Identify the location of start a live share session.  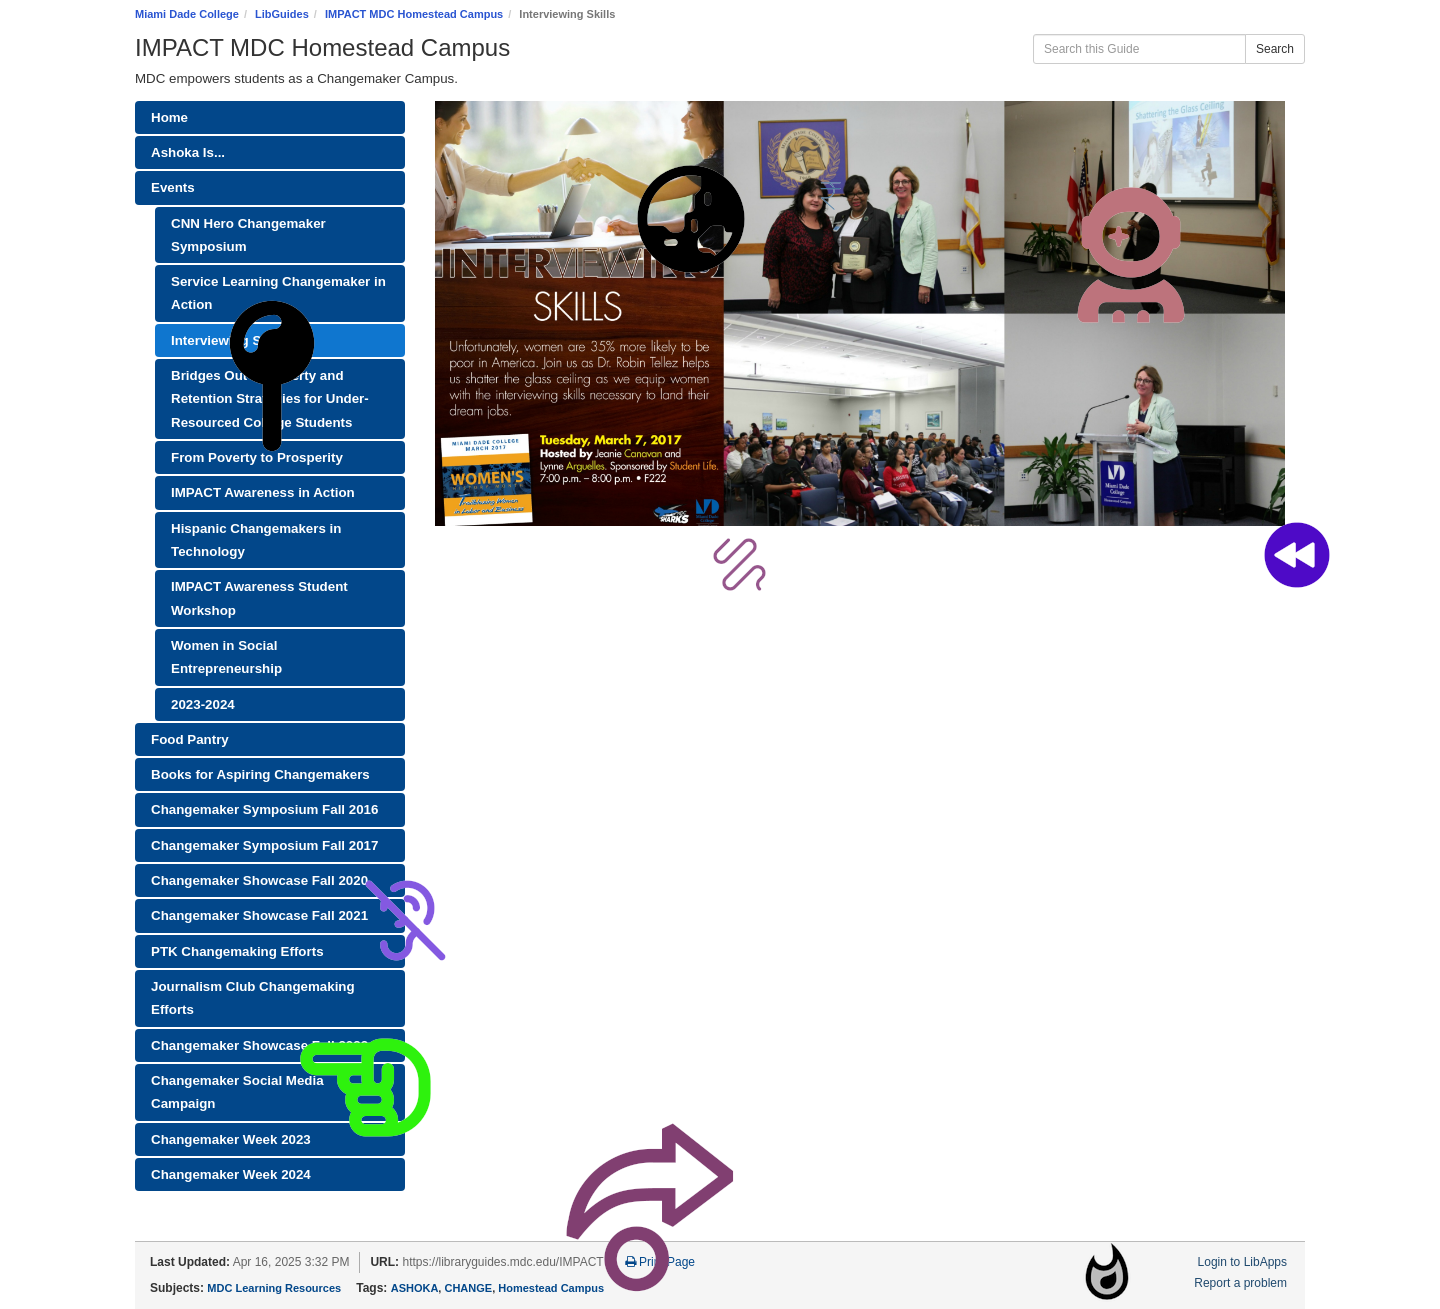
(649, 1206).